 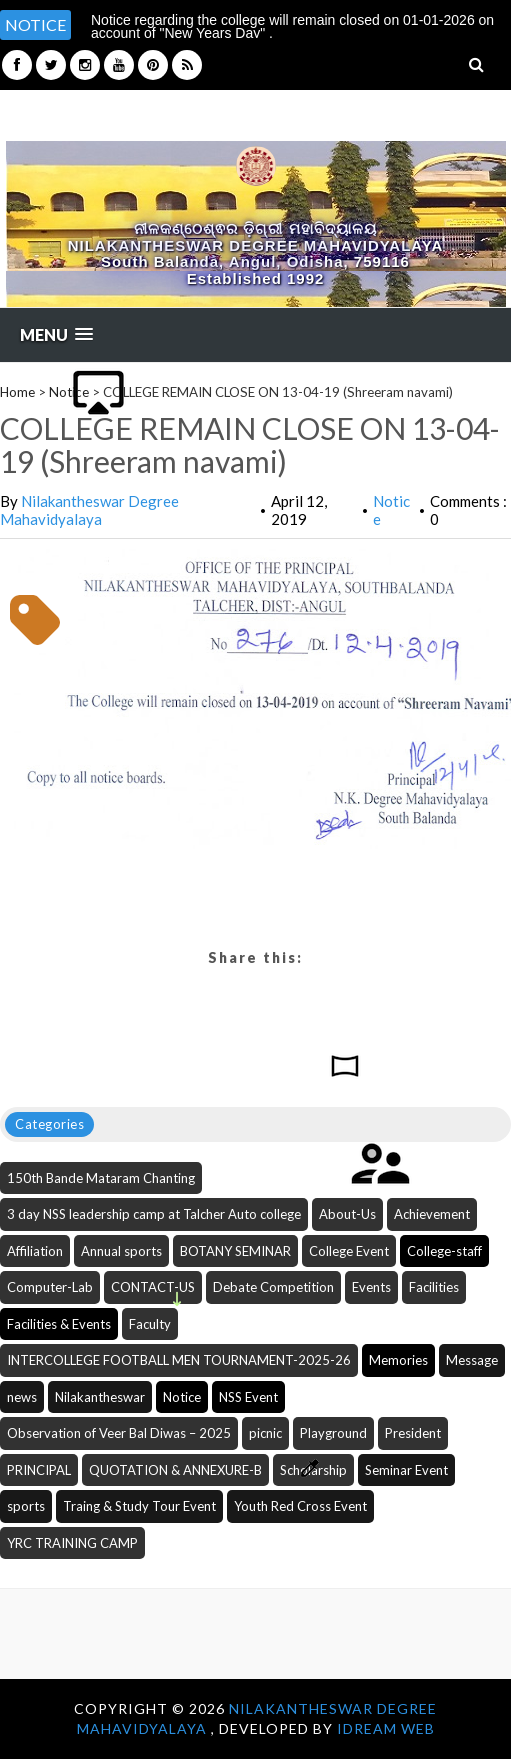 What do you see at coordinates (310, 1468) in the screenshot?
I see `pick a color from the canvas` at bounding box center [310, 1468].